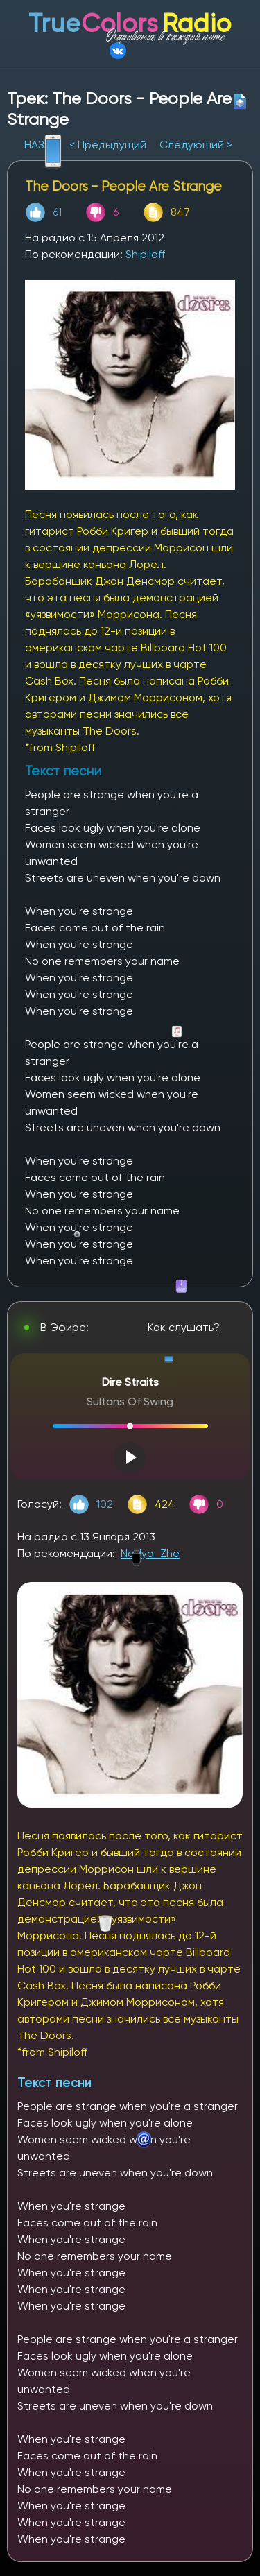 This screenshot has height=2576, width=260. What do you see at coordinates (177, 1031) in the screenshot?
I see `a flac audio file` at bounding box center [177, 1031].